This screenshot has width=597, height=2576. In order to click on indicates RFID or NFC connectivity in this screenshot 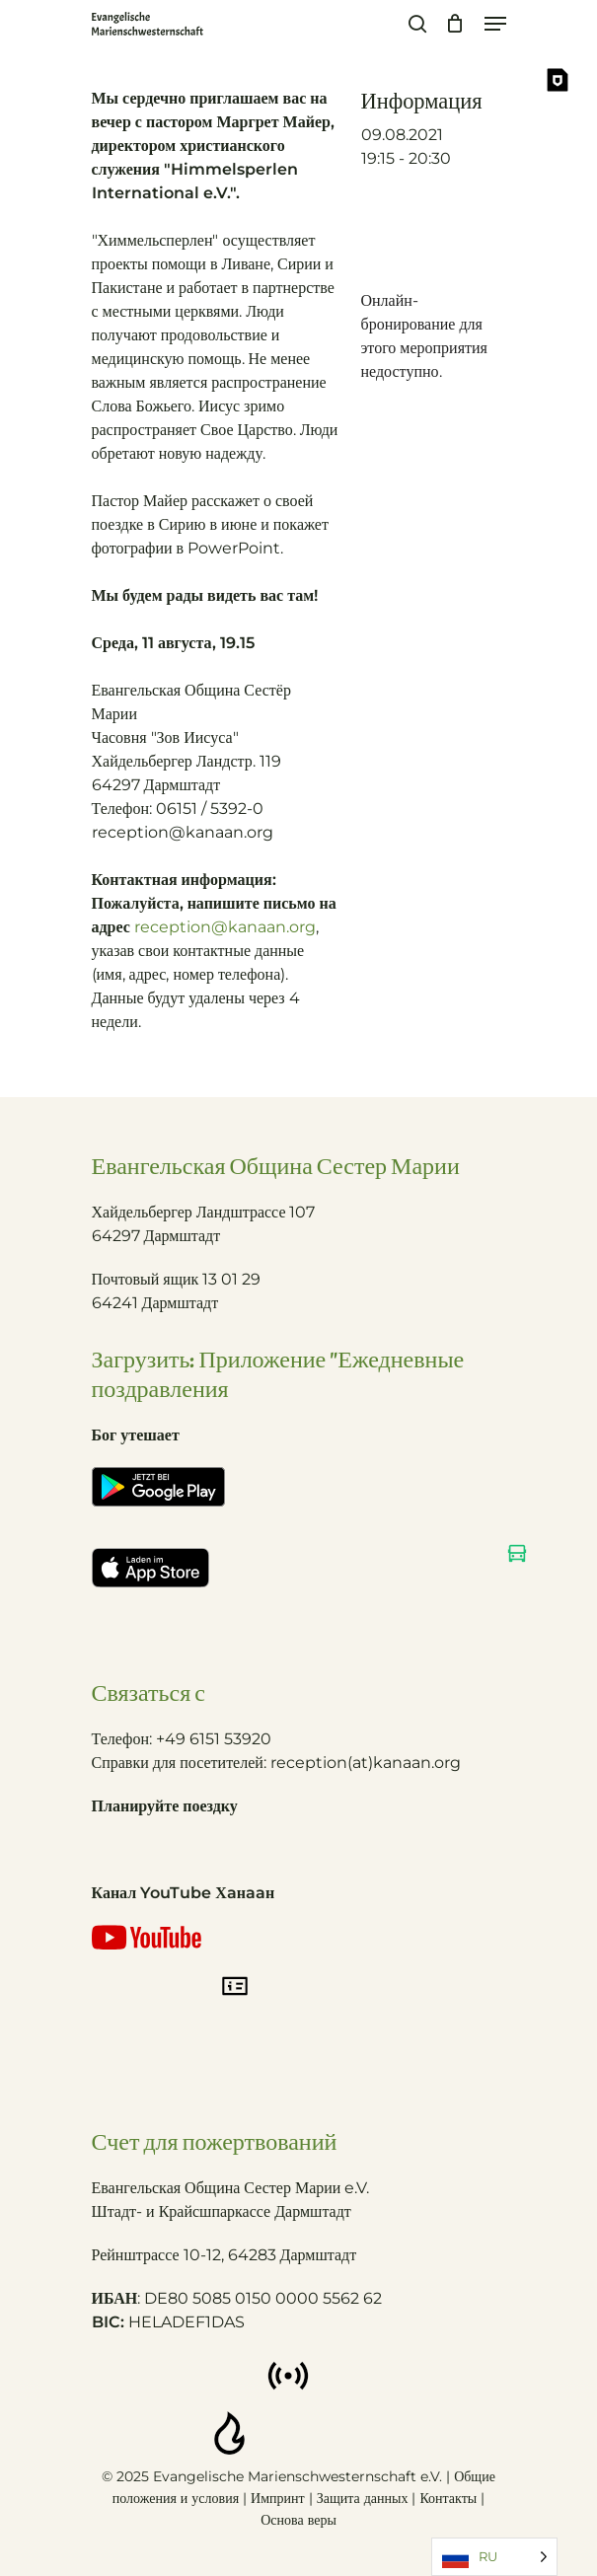, I will do `click(288, 2376)`.